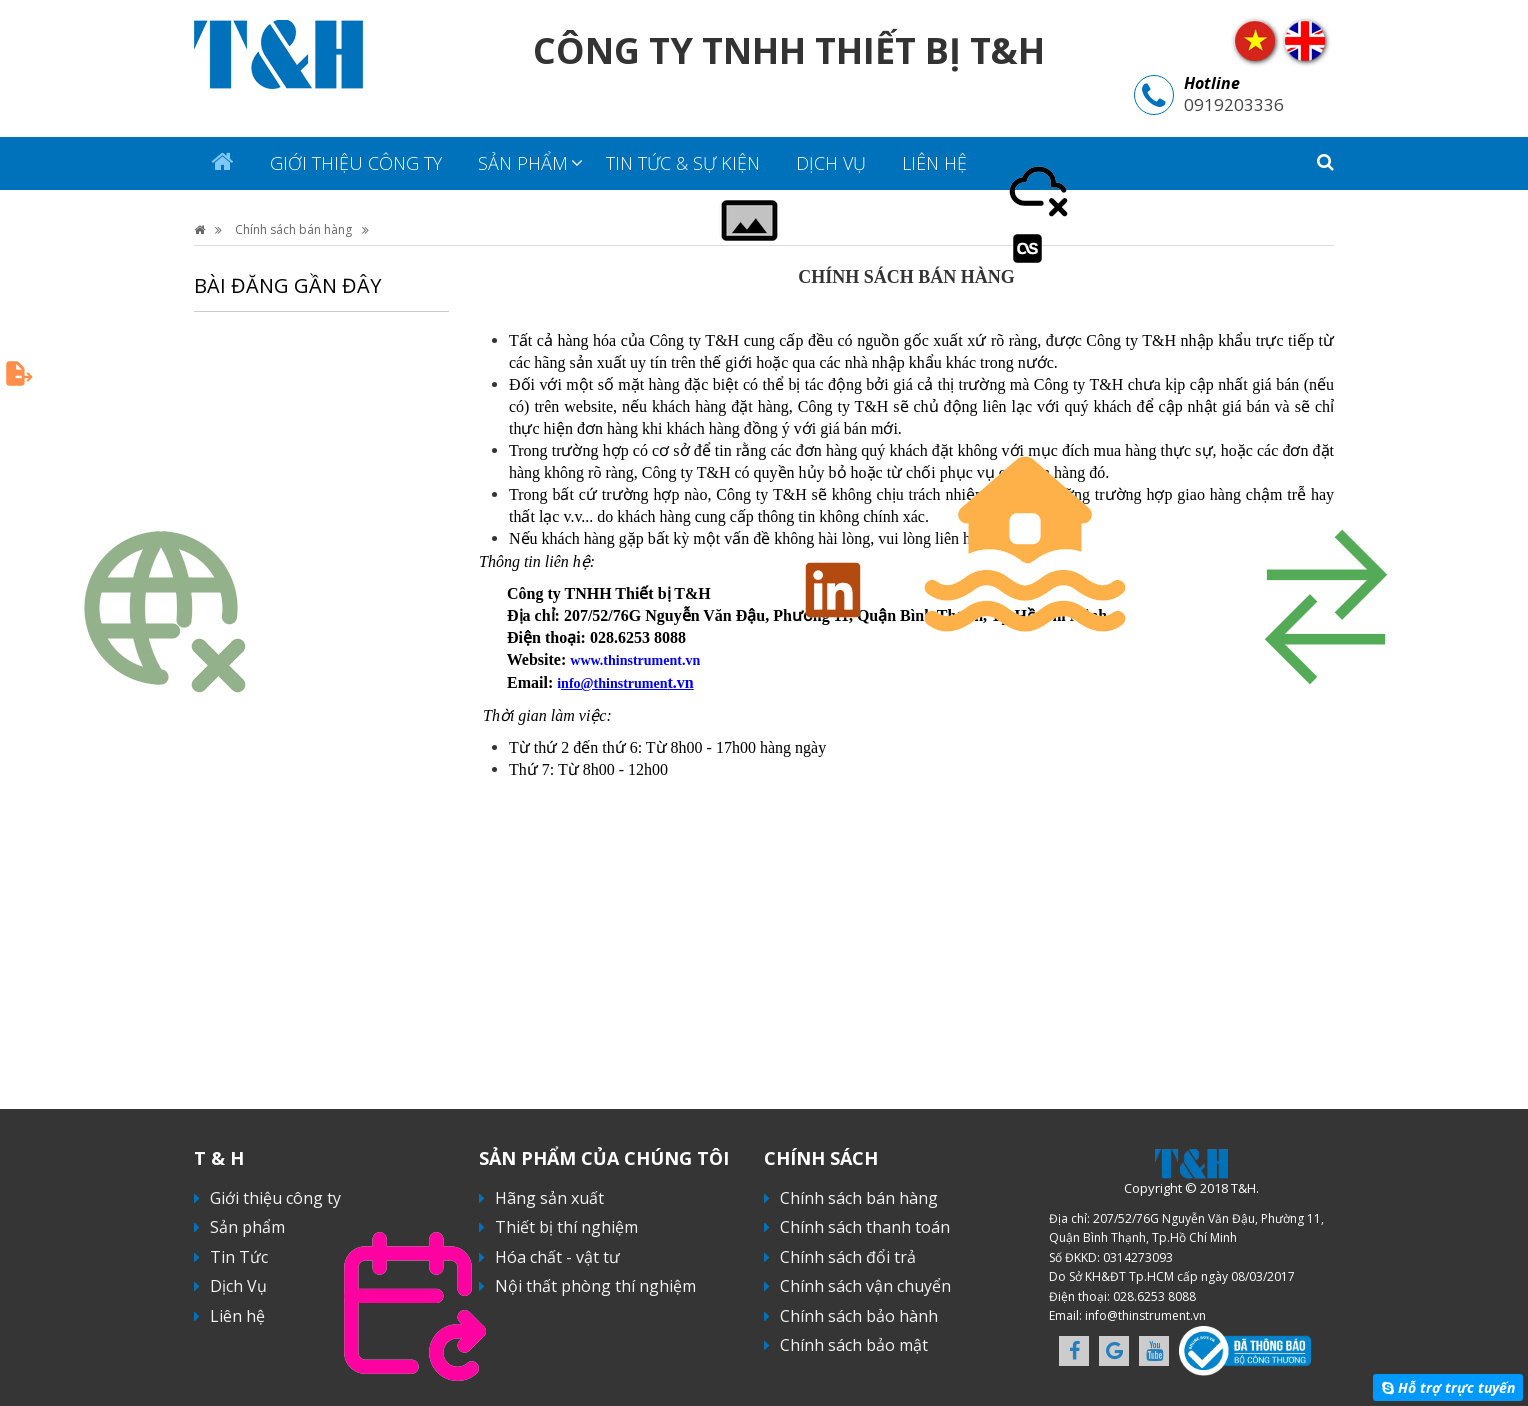 The height and width of the screenshot is (1406, 1528). Describe the element at coordinates (18, 373) in the screenshot. I see `export file to another location or format` at that location.